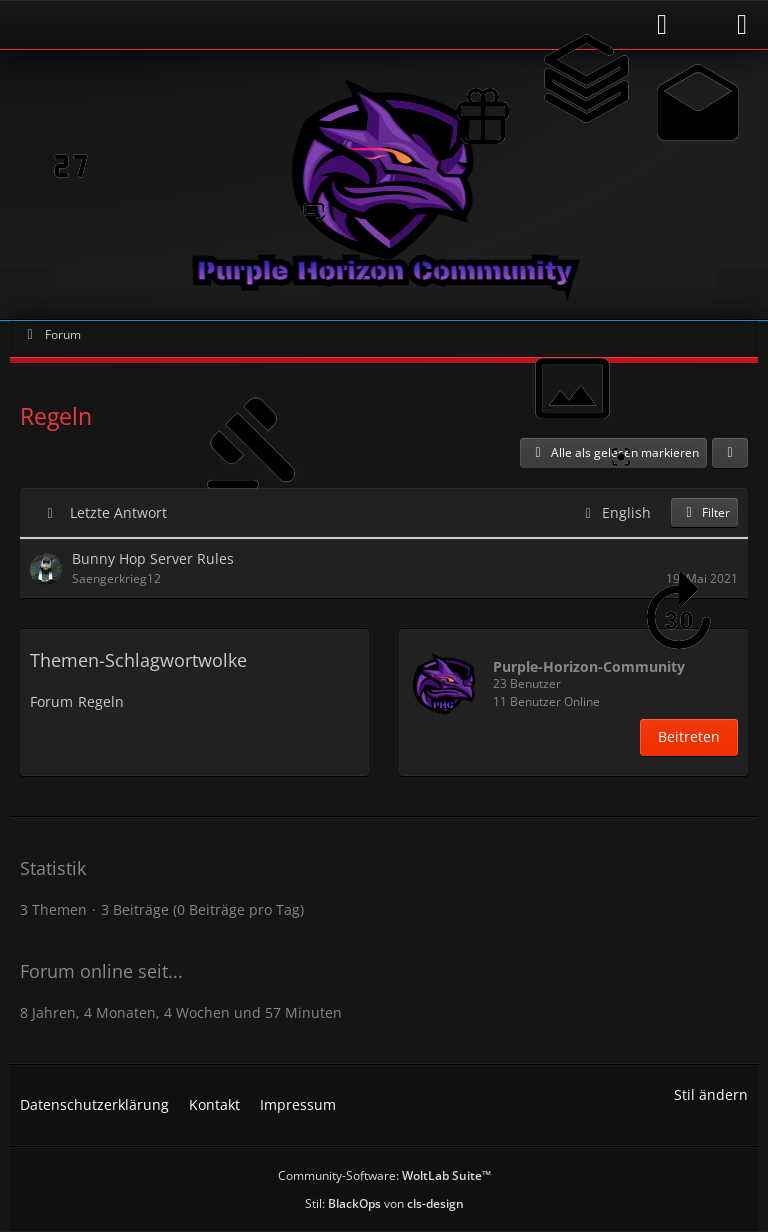 The image size is (768, 1232). Describe the element at coordinates (483, 116) in the screenshot. I see `view or redeem a gift` at that location.